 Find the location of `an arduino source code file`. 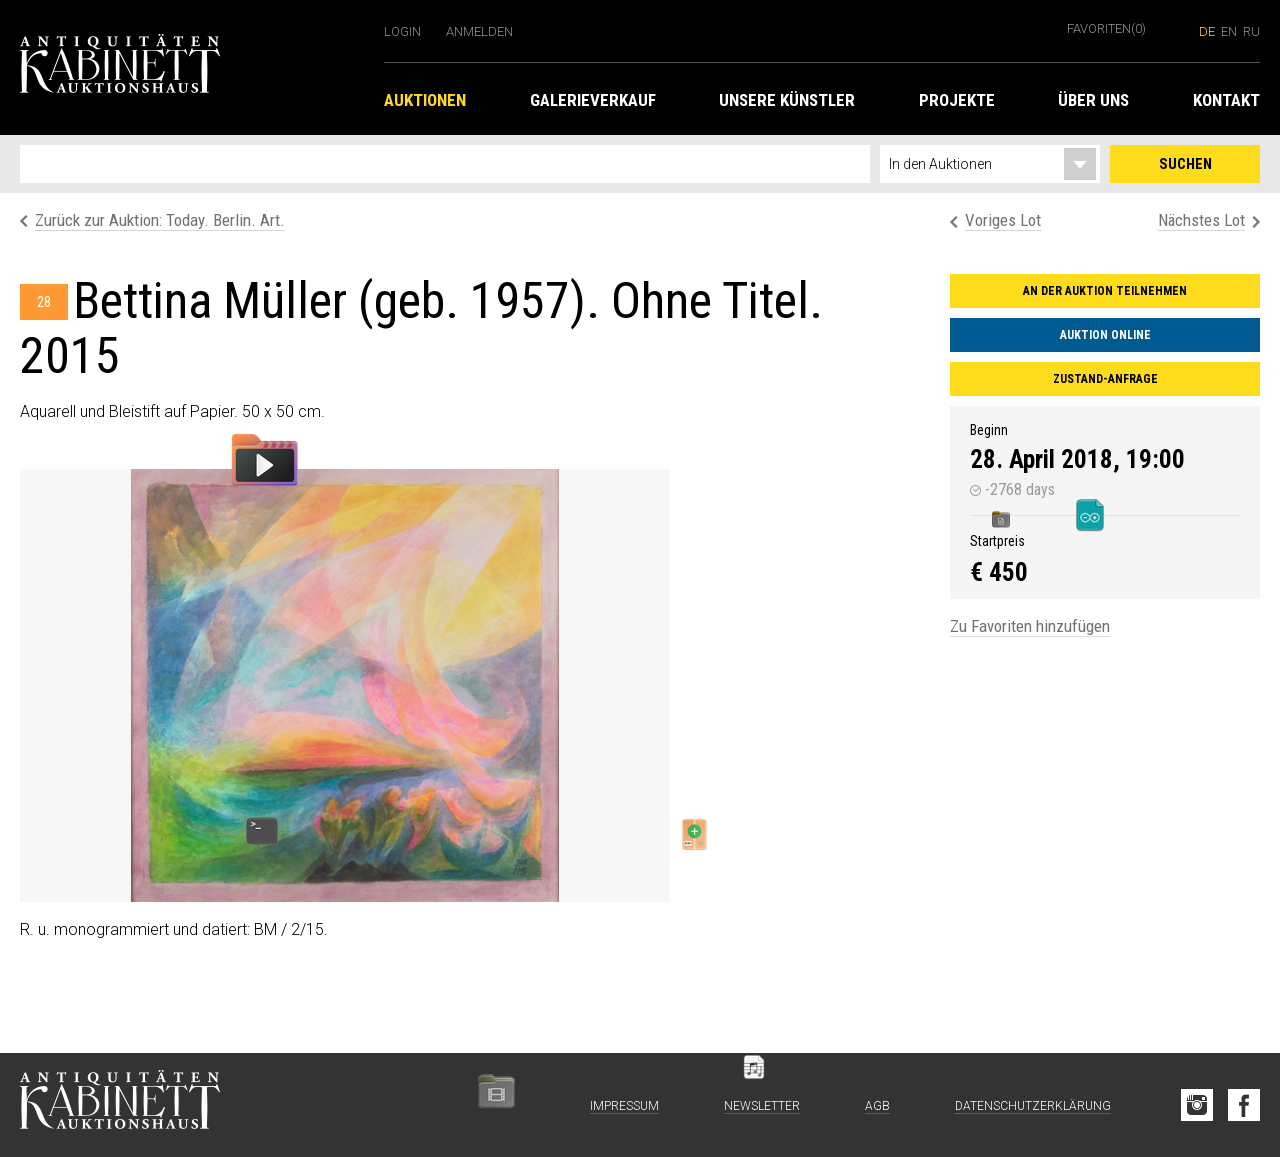

an arduino source code file is located at coordinates (1090, 515).